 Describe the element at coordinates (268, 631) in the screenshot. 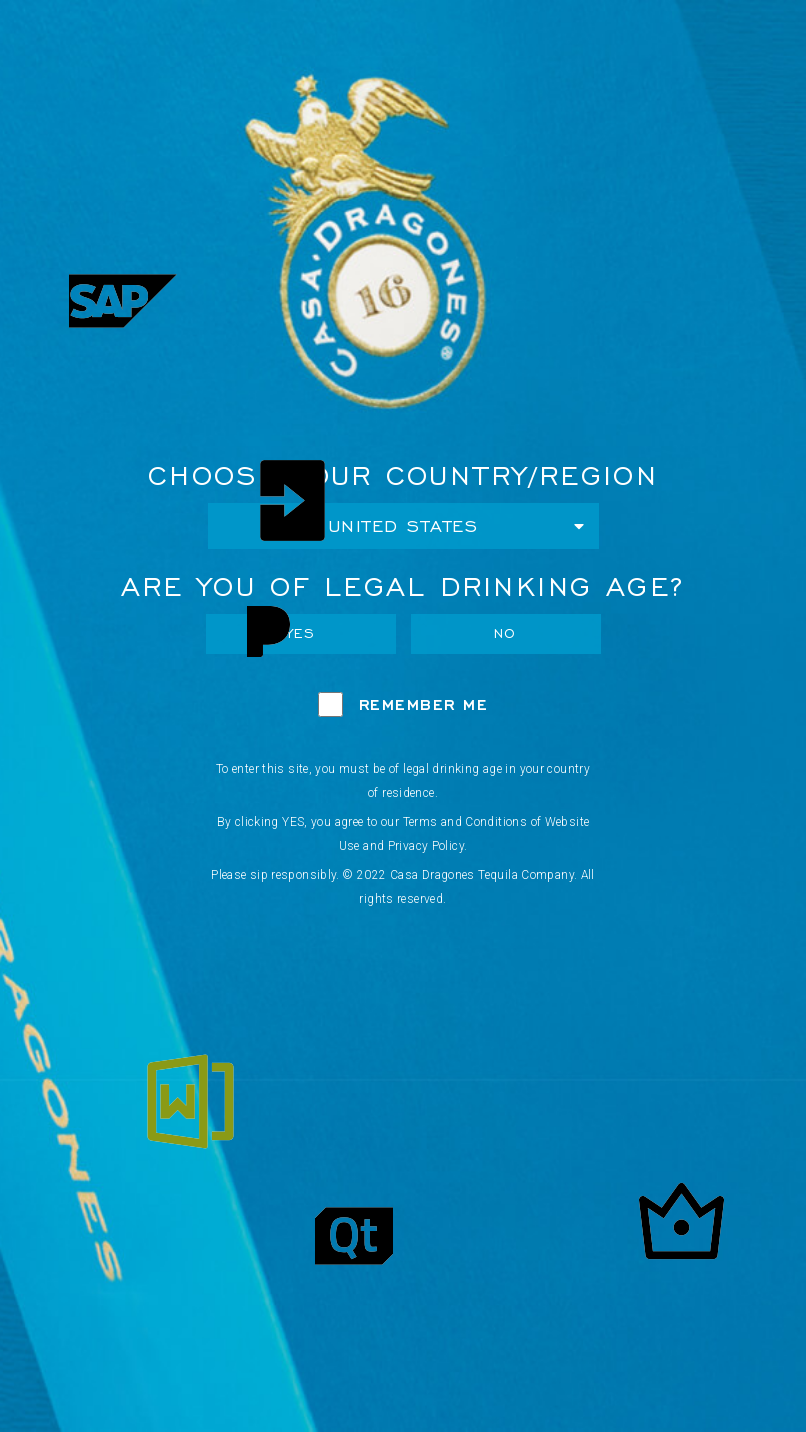

I see `open the Pandora music streaming app` at that location.